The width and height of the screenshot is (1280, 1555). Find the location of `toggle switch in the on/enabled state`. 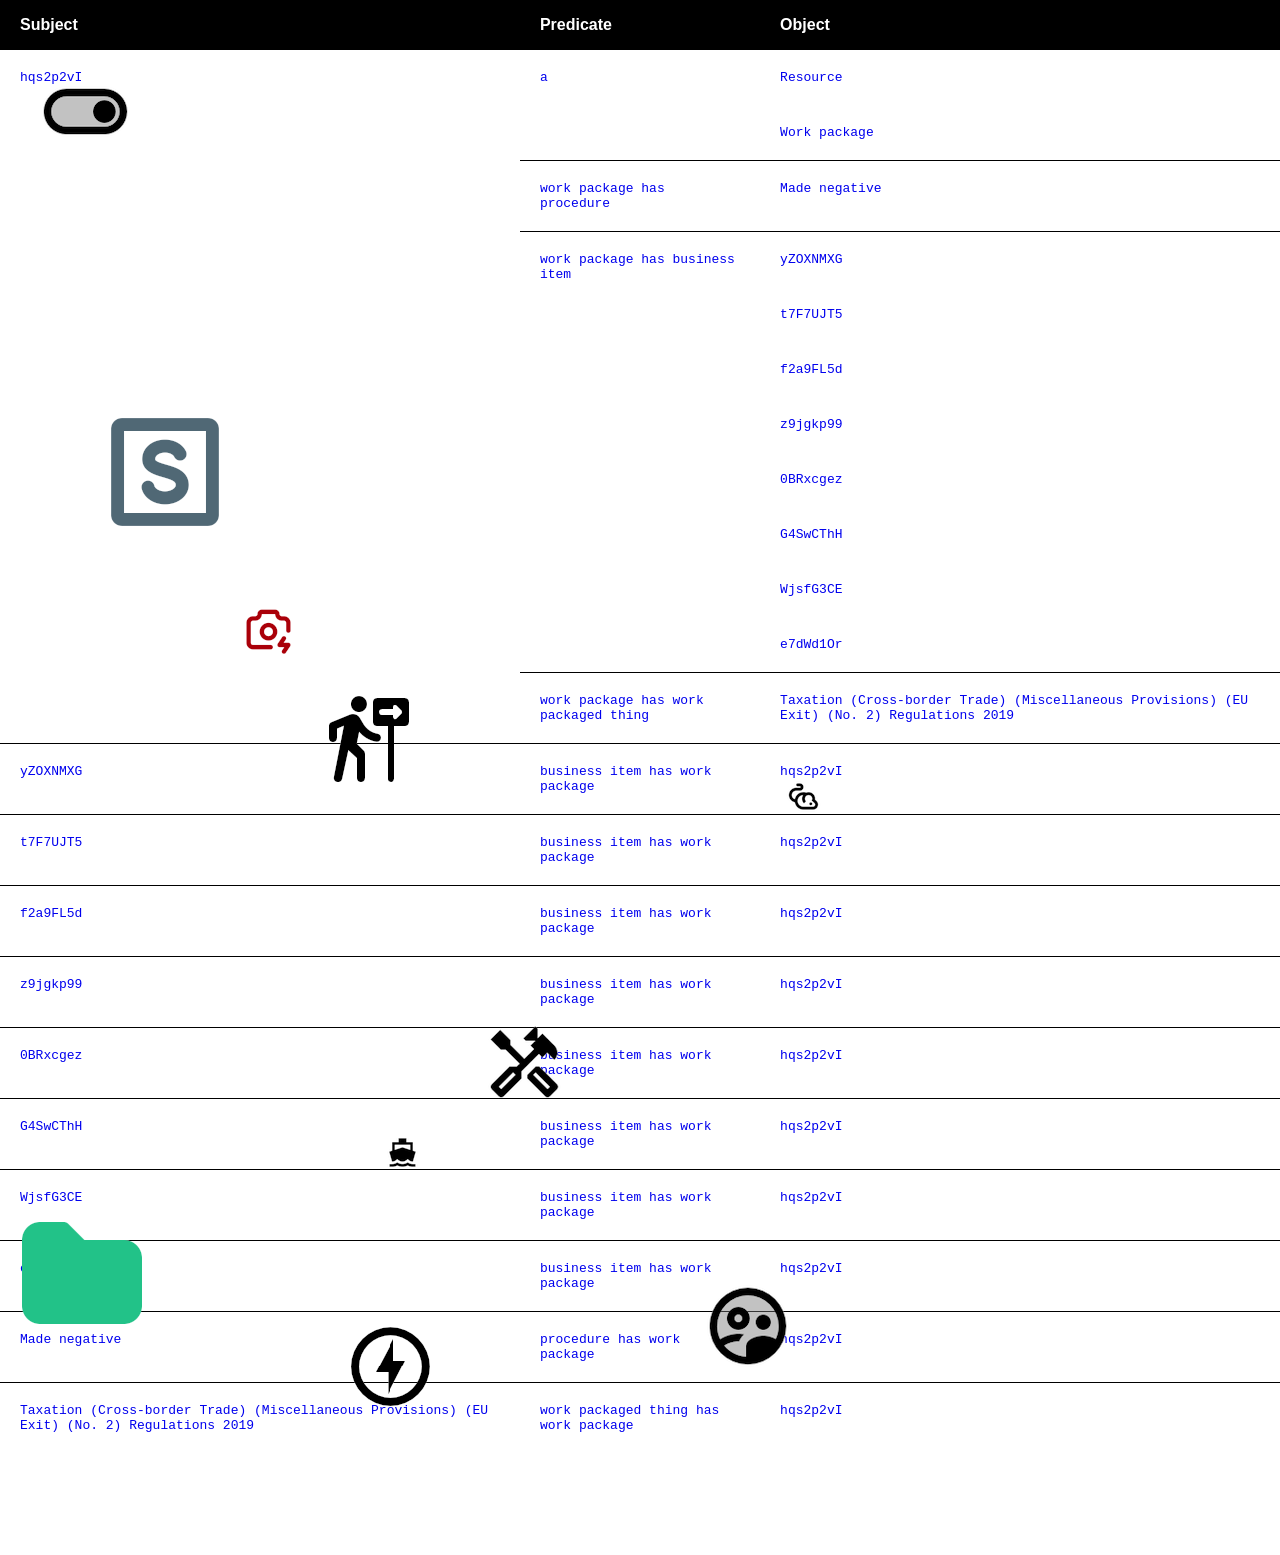

toggle switch in the on/enabled state is located at coordinates (85, 111).